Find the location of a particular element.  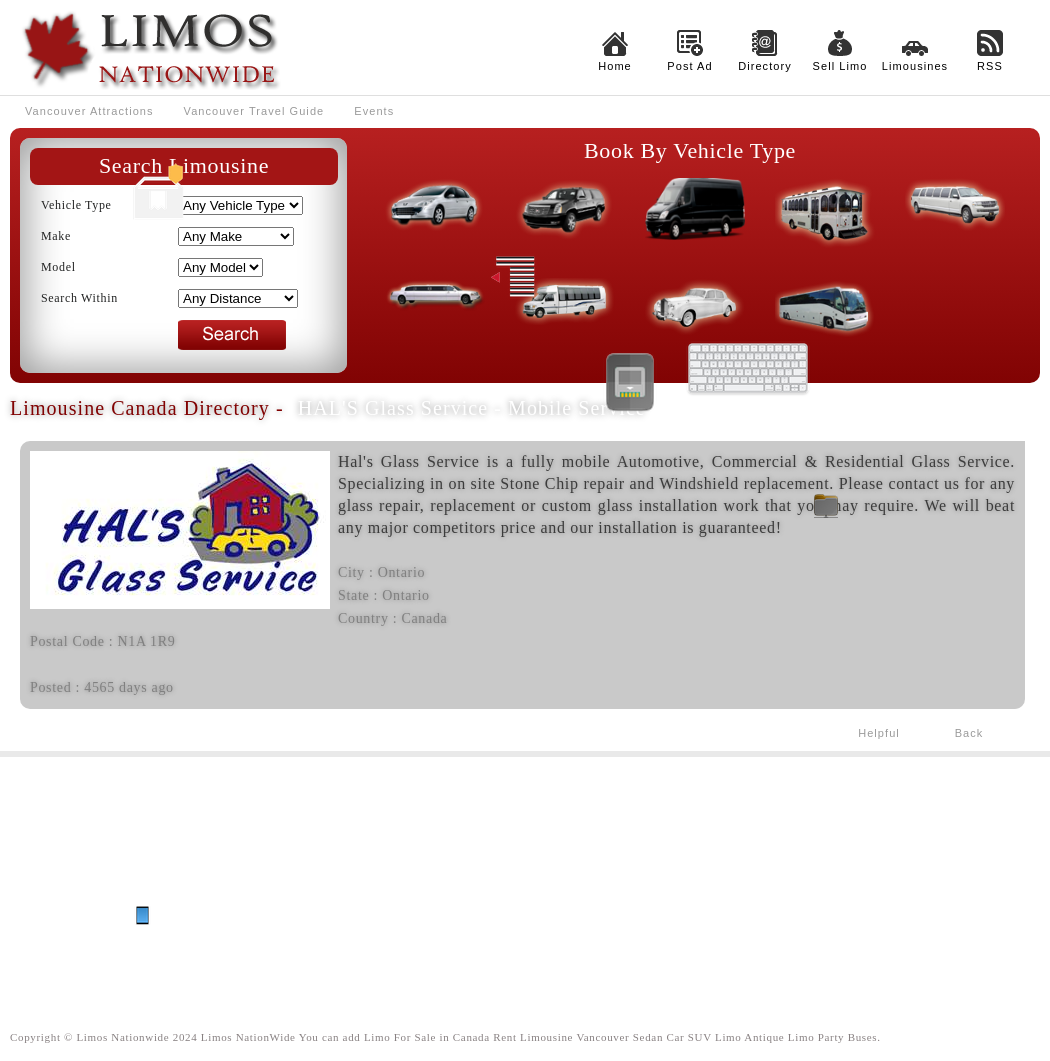

connect a wireless bluetooth keyboard is located at coordinates (748, 368).